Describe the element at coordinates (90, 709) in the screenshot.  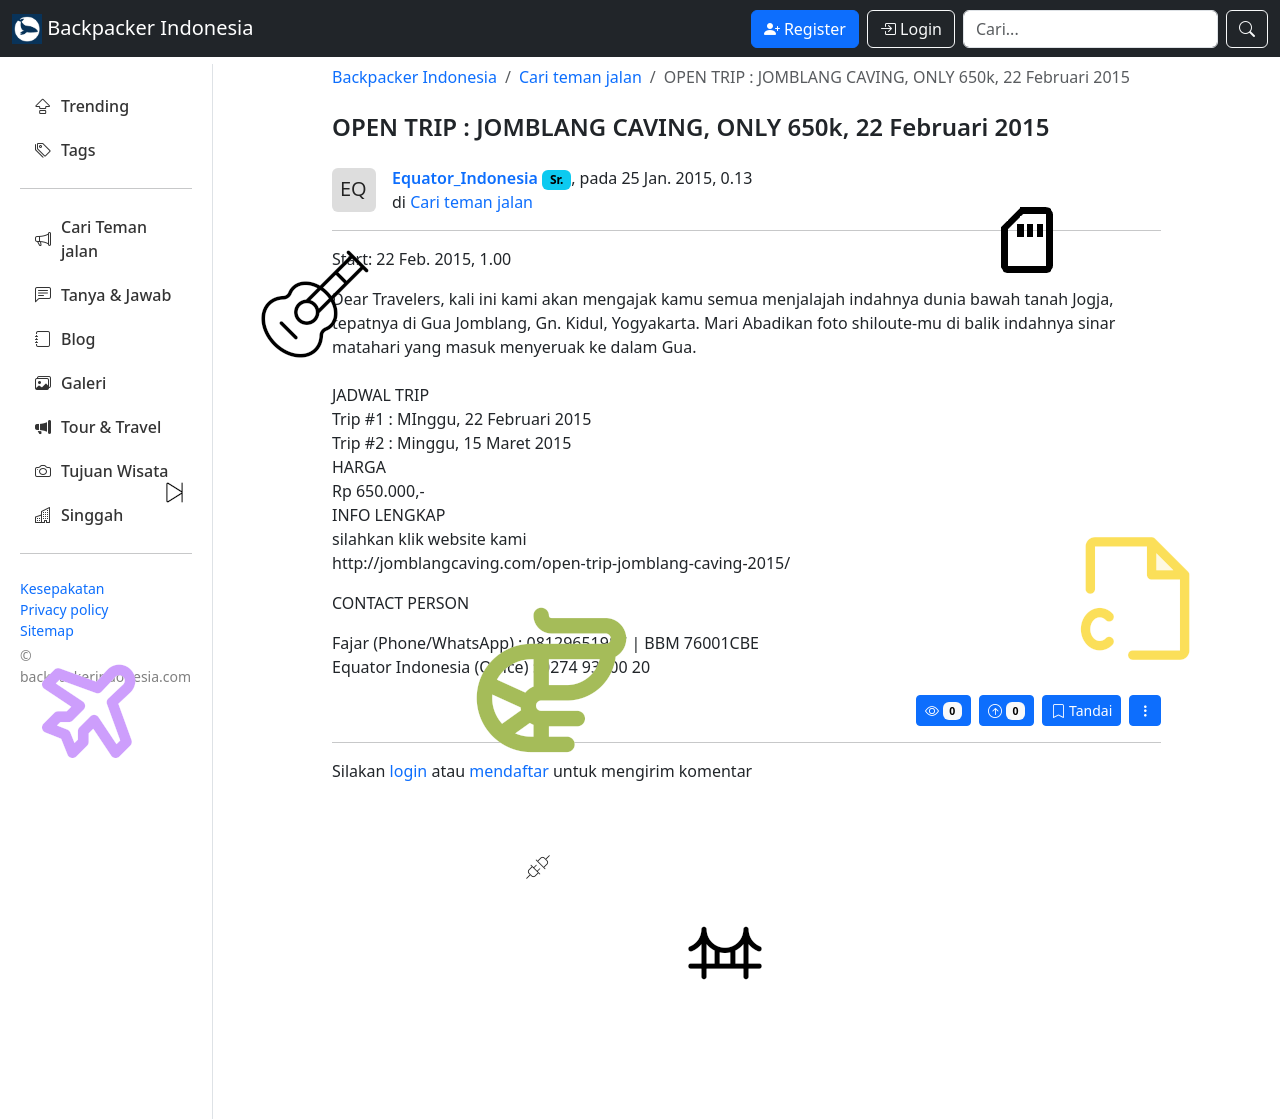
I see `enable airplane mode` at that location.